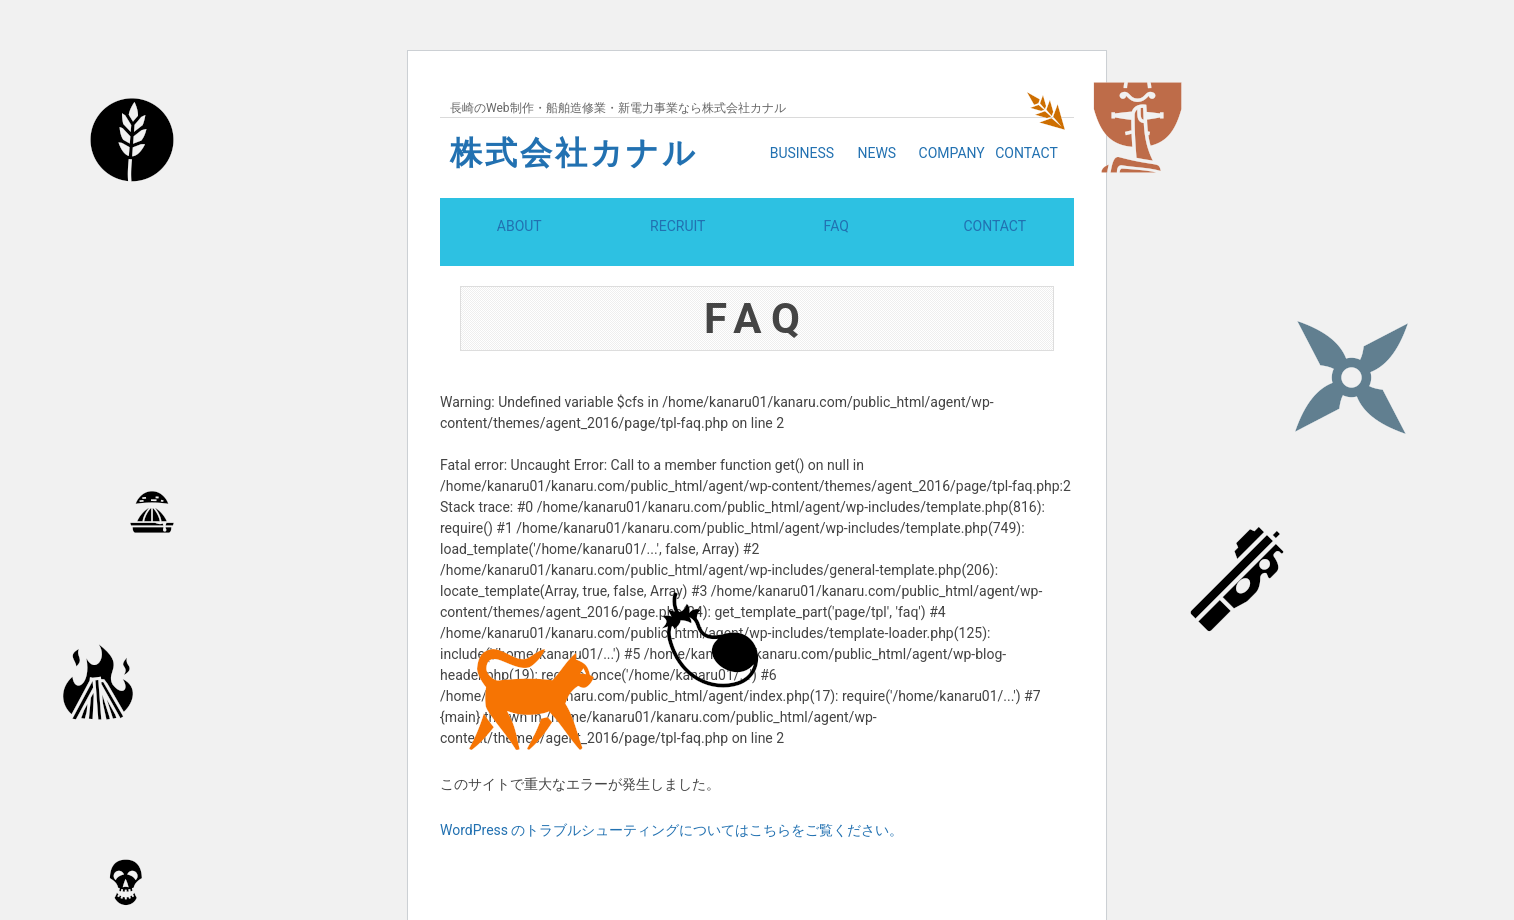 The height and width of the screenshot is (920, 1514). I want to click on indicates oat or grain ingredient, so click(132, 139).